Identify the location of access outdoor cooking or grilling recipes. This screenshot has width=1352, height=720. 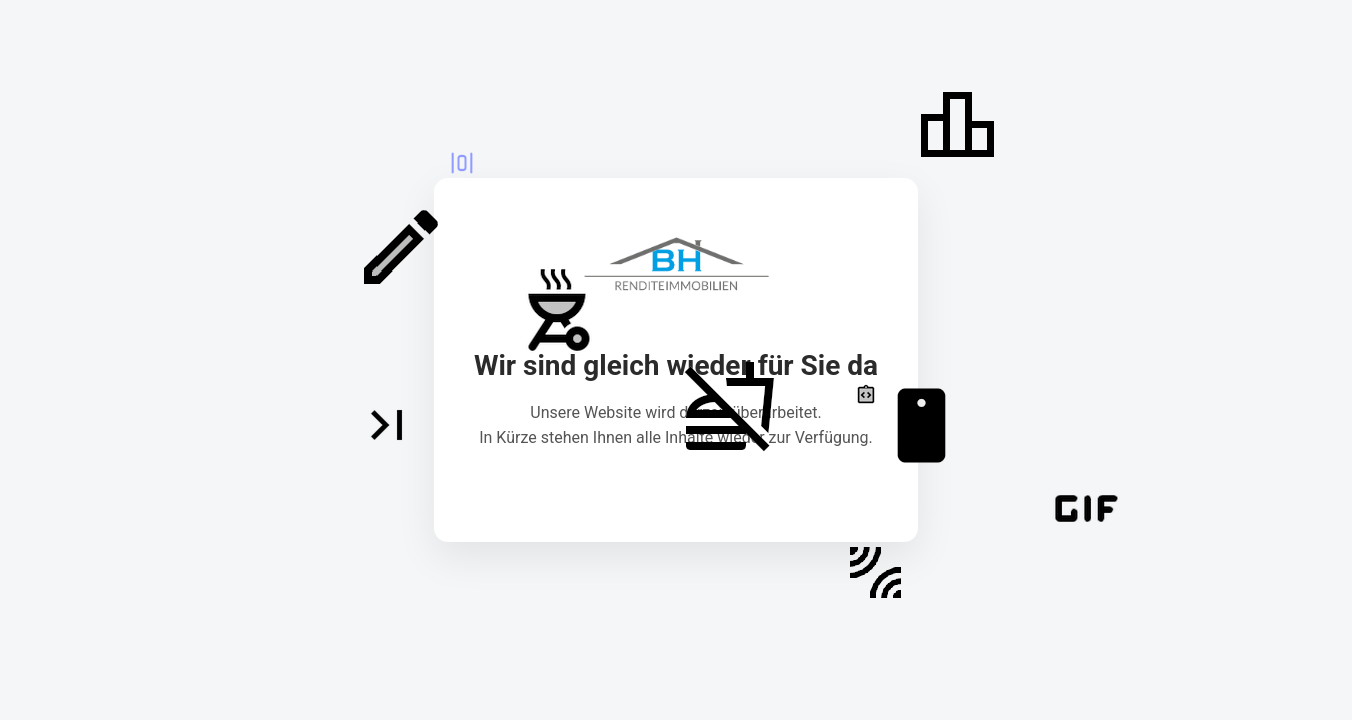
(557, 310).